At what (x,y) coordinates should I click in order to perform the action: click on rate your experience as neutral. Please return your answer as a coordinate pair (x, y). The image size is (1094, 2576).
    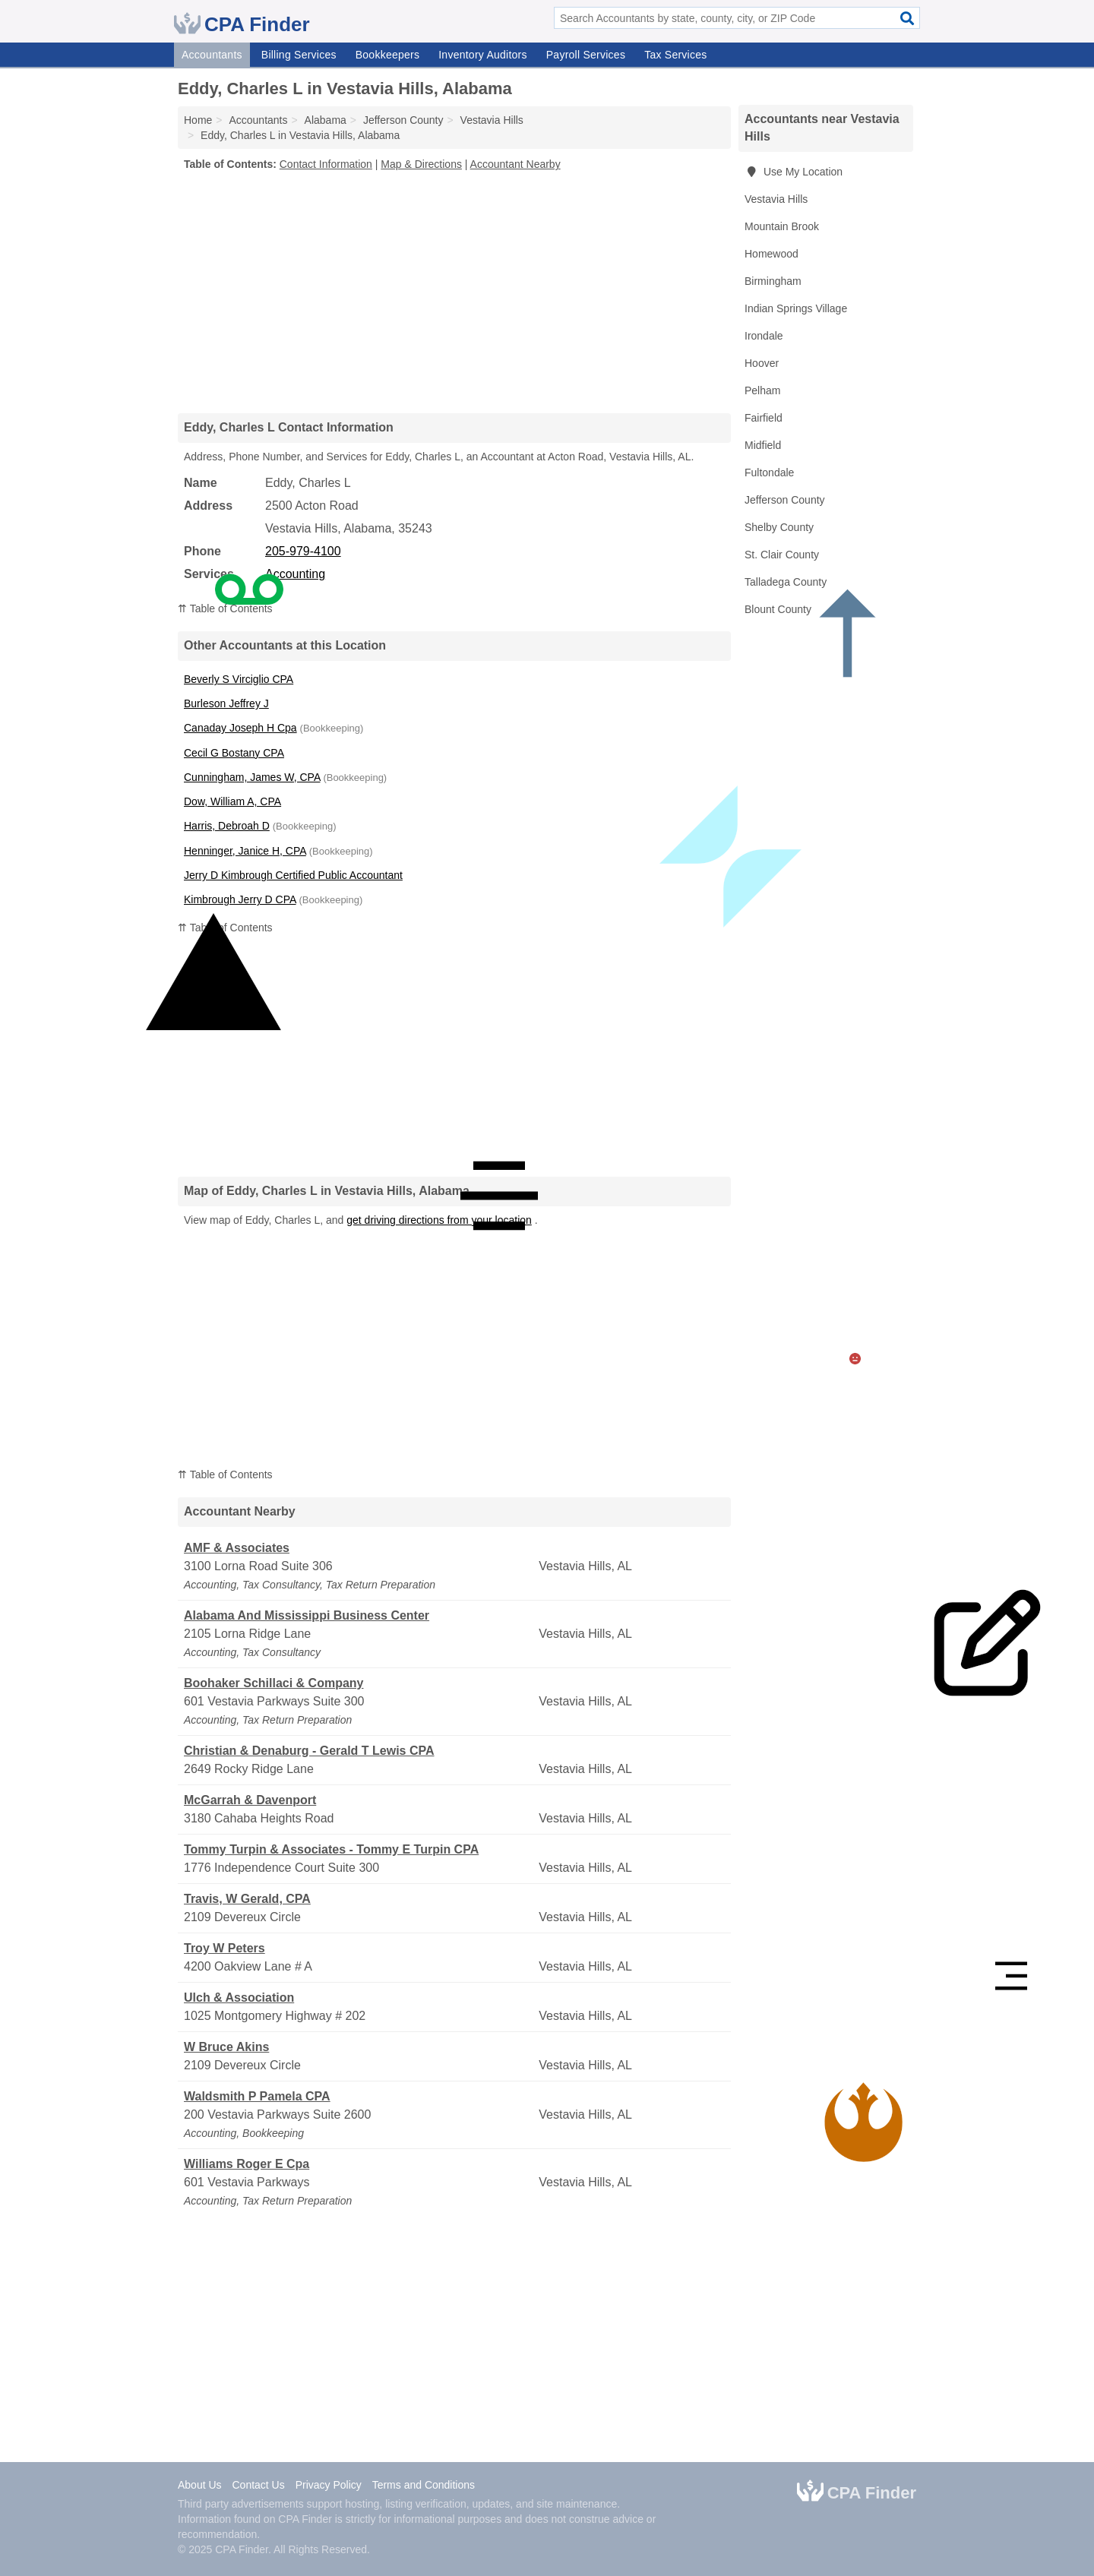
    Looking at the image, I should click on (855, 1358).